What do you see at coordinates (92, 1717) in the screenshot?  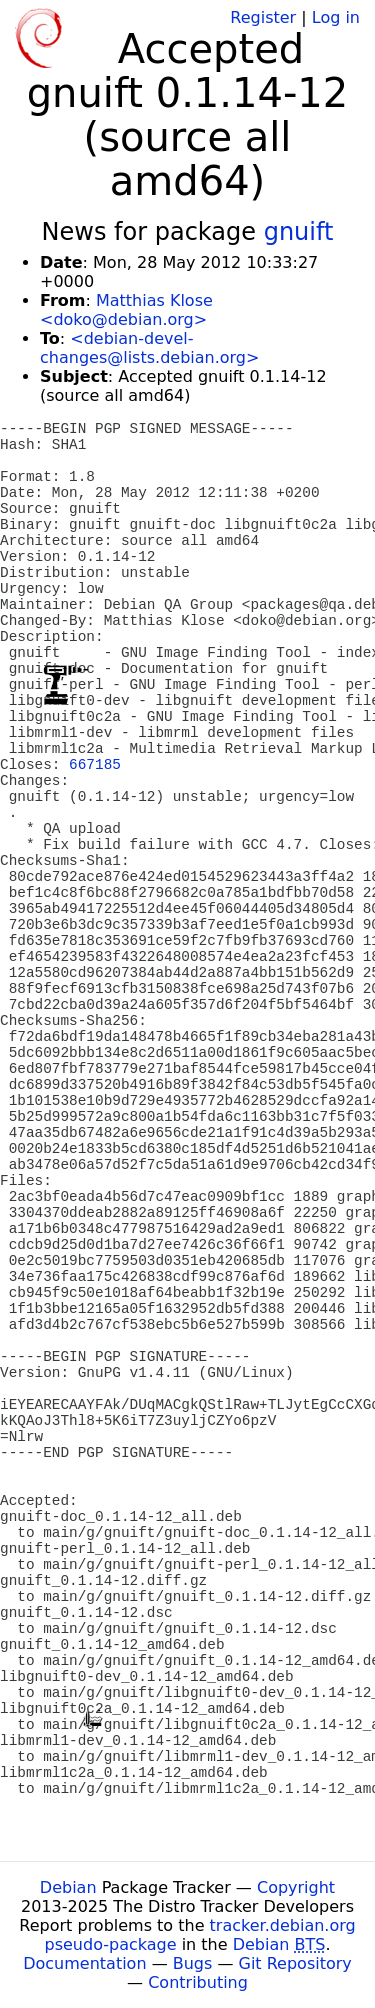 I see `access surfing or water sports activities` at bounding box center [92, 1717].